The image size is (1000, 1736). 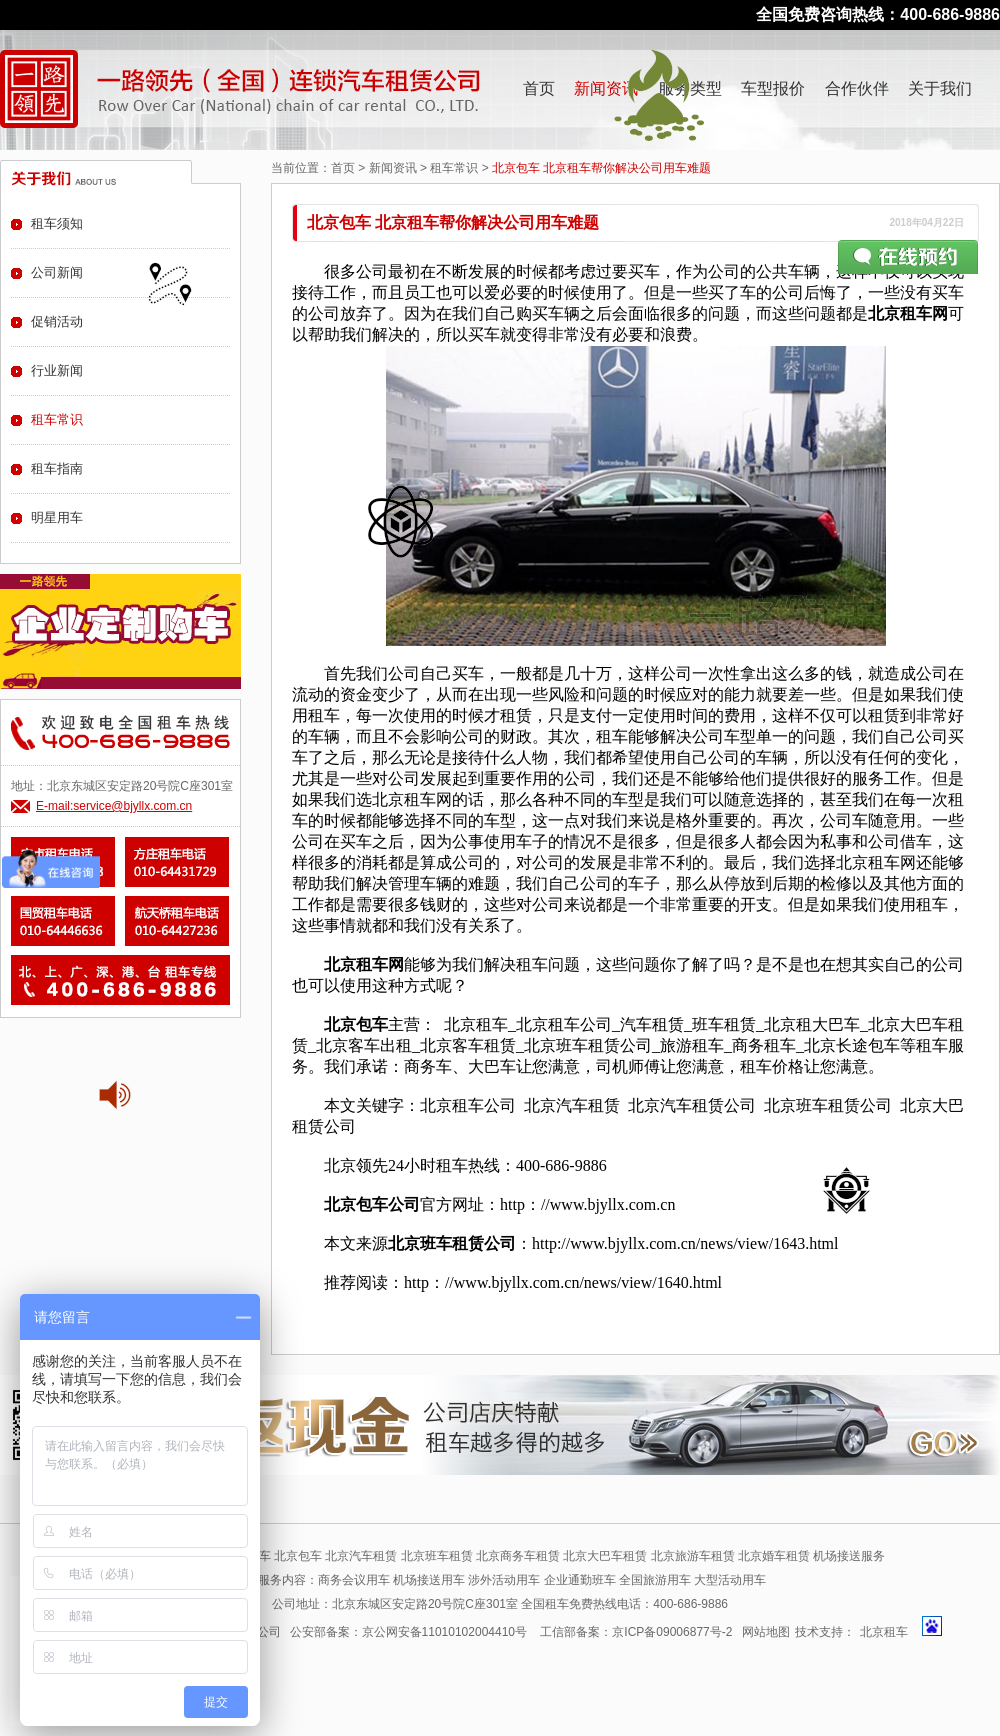 What do you see at coordinates (170, 284) in the screenshot?
I see `view route distance between two points` at bounding box center [170, 284].